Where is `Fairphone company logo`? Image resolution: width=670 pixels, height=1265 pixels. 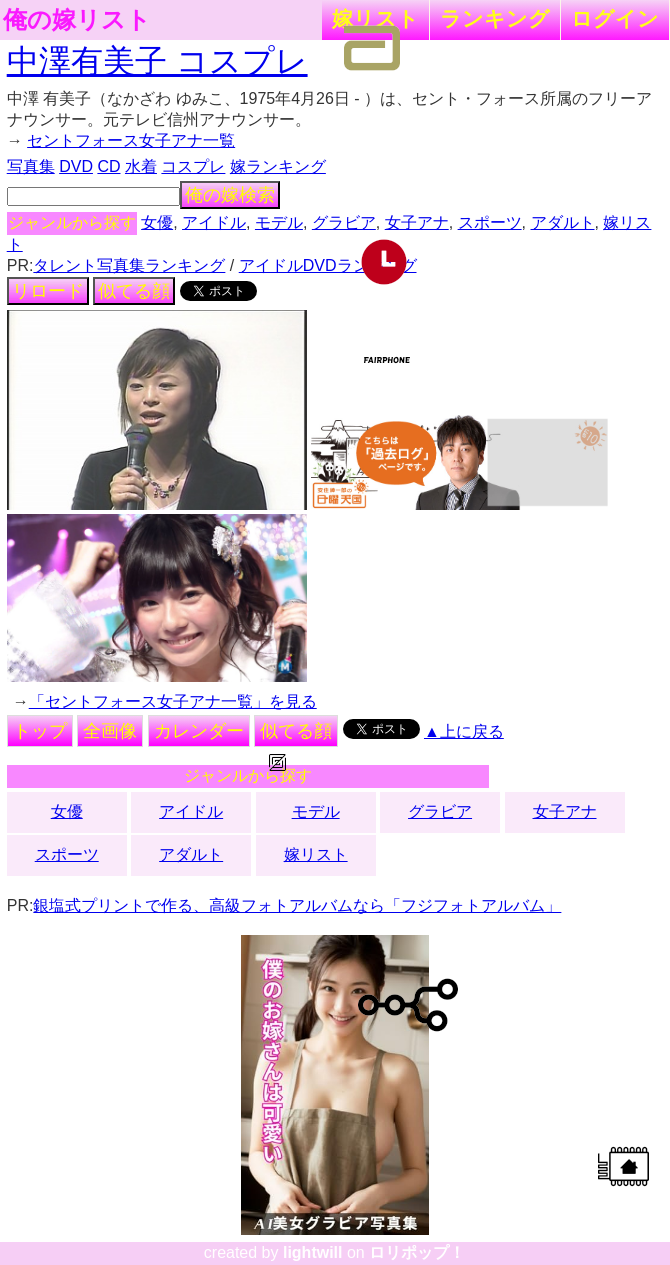
Fairphone company logo is located at coordinates (387, 360).